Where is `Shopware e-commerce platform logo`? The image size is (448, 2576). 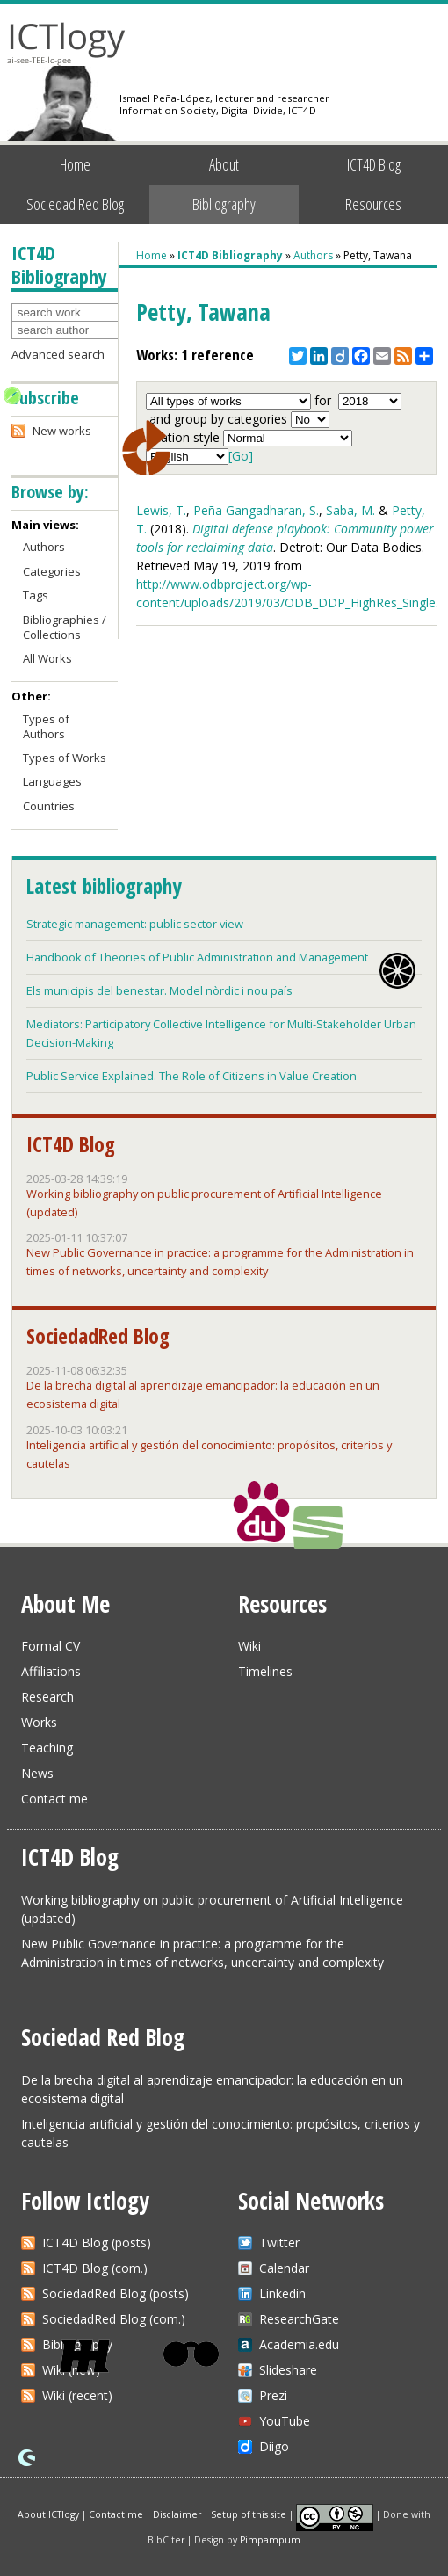
Shopware e-commerce platform logo is located at coordinates (26, 2457).